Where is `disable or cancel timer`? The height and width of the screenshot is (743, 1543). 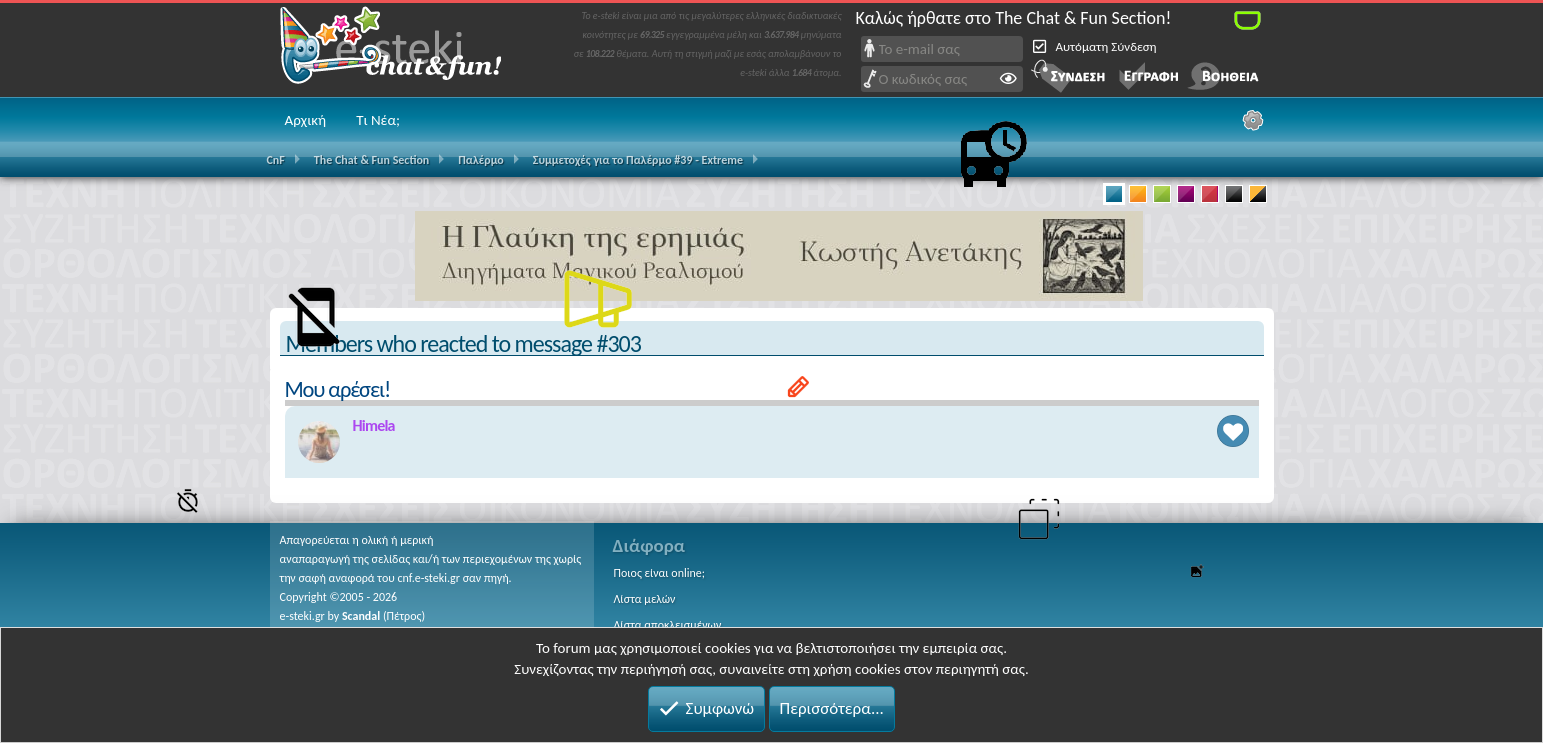 disable or cancel timer is located at coordinates (188, 501).